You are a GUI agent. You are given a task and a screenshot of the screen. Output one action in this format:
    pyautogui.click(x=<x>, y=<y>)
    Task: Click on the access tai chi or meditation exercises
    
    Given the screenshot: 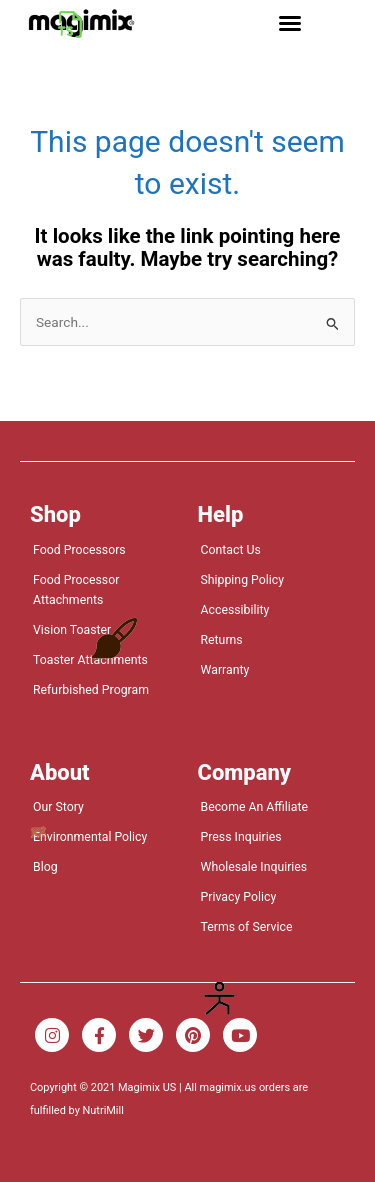 What is the action you would take?
    pyautogui.click(x=219, y=999)
    